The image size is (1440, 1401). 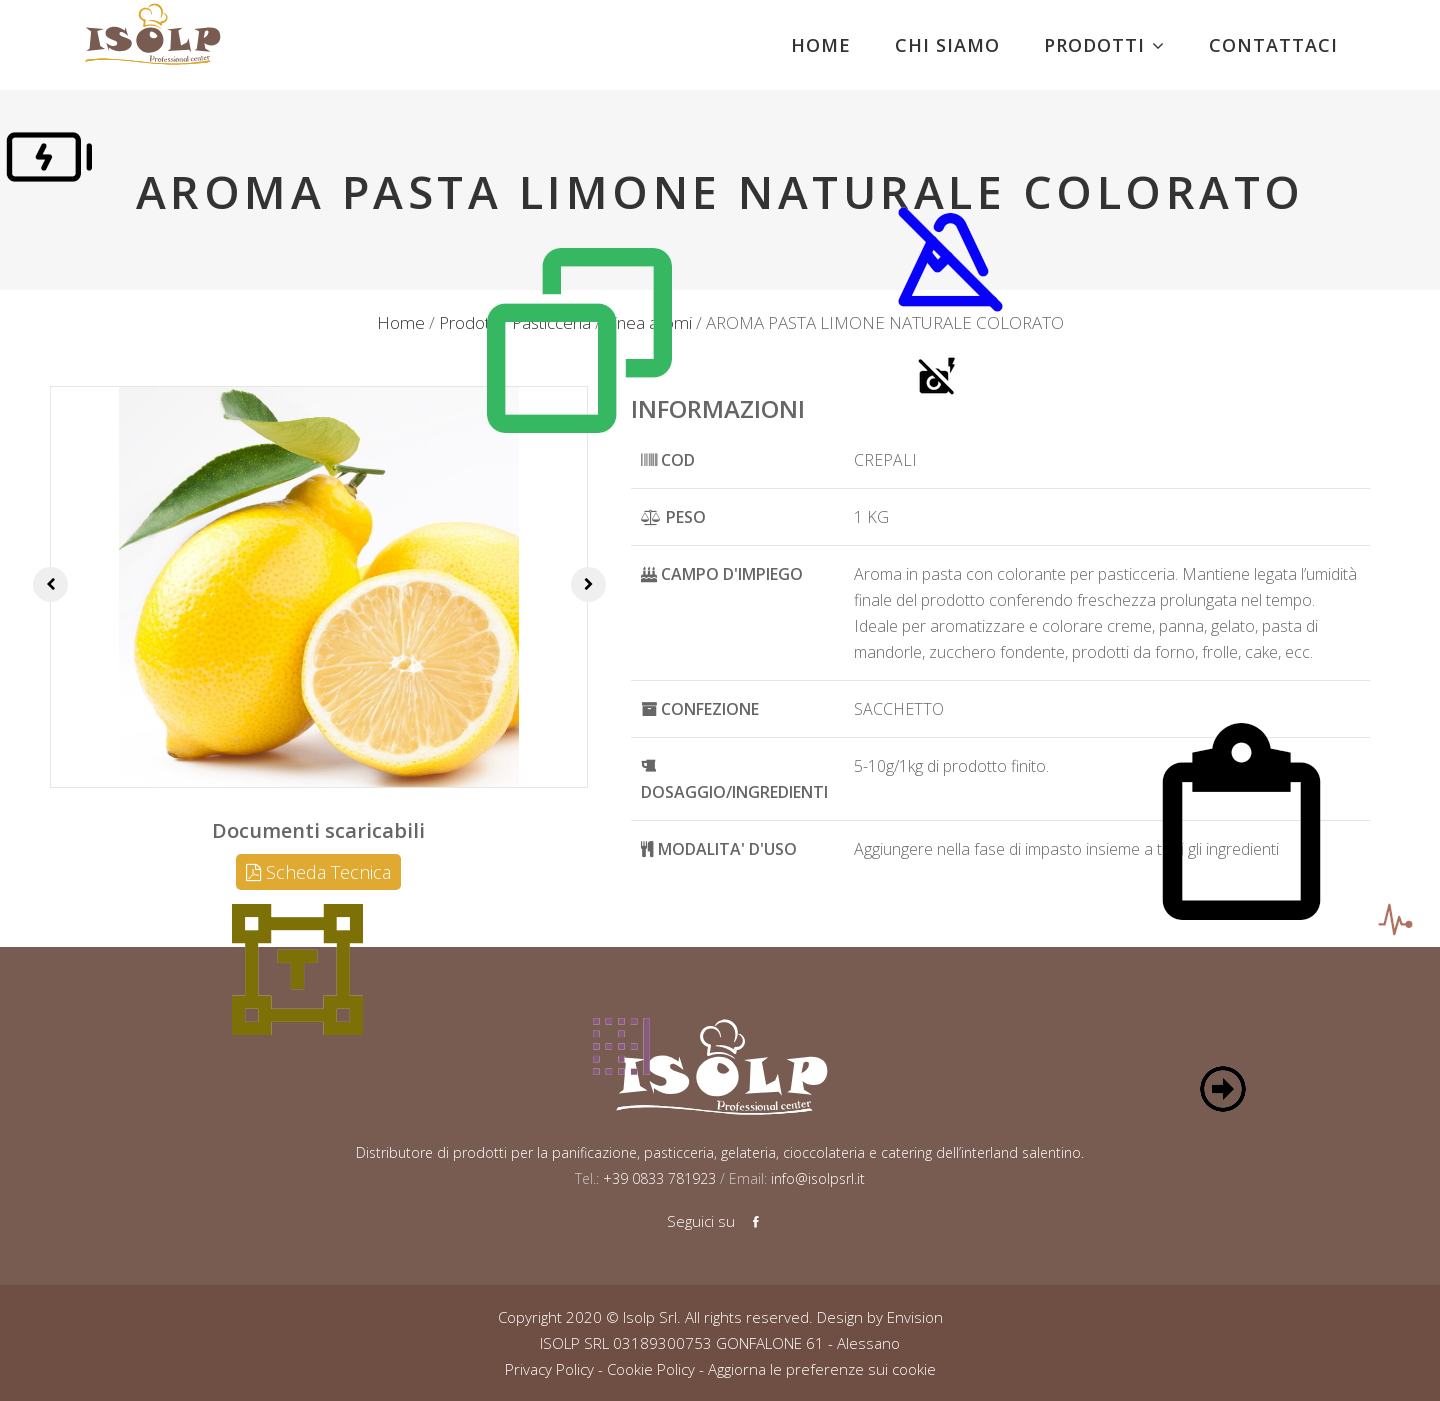 I want to click on image unavailable or cannot be displayed, so click(x=950, y=259).